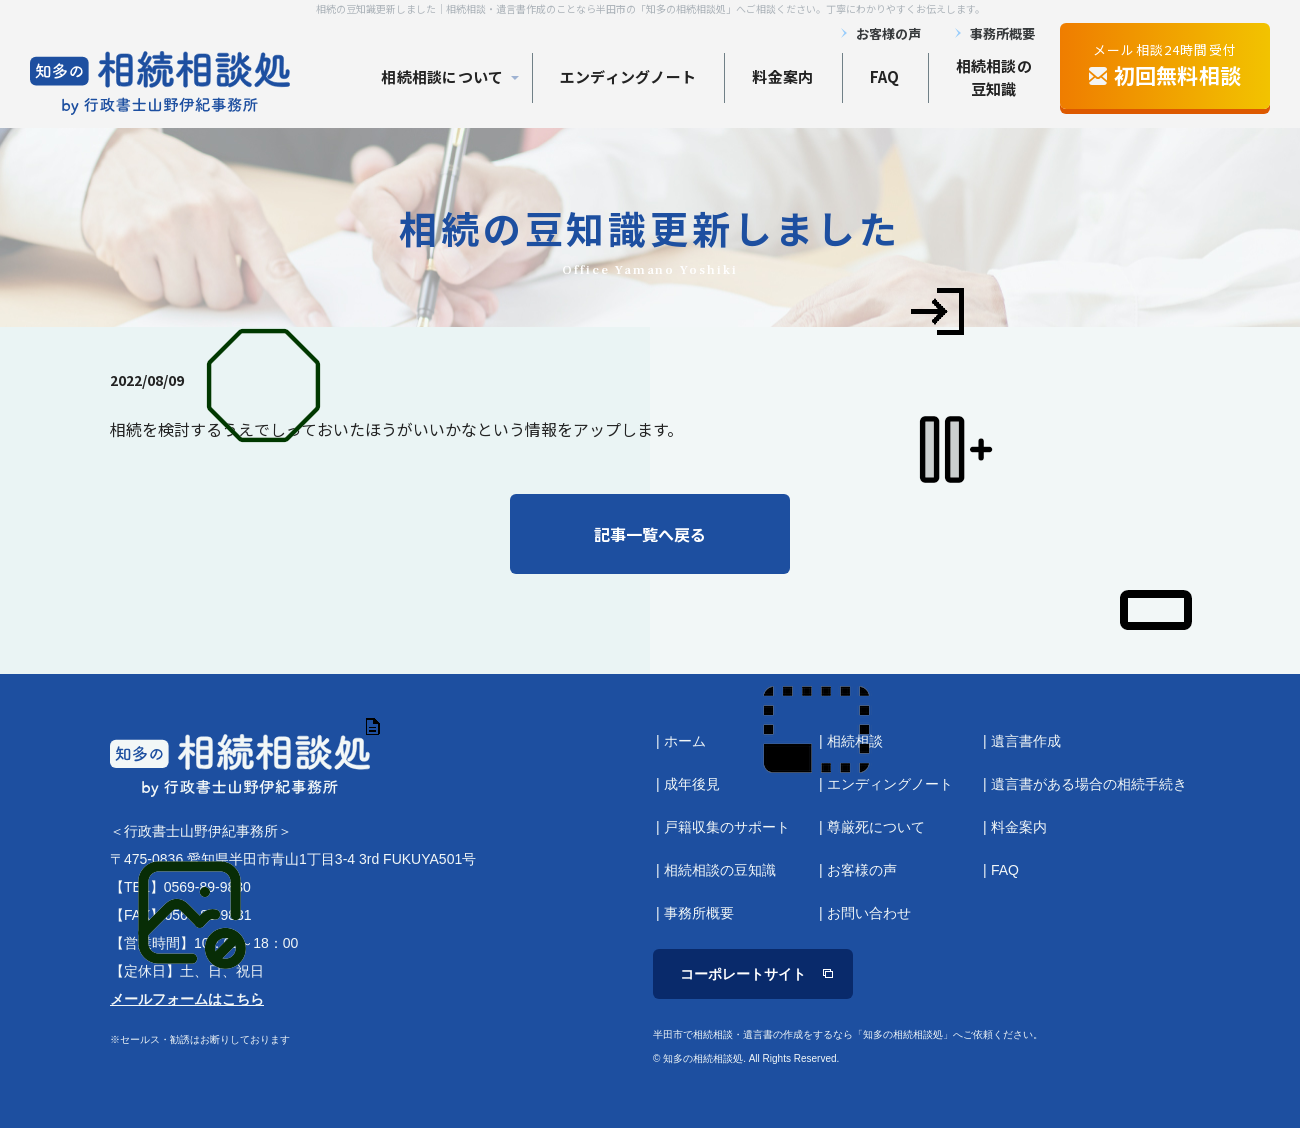 This screenshot has height=1128, width=1300. What do you see at coordinates (372, 726) in the screenshot?
I see `view document details` at bounding box center [372, 726].